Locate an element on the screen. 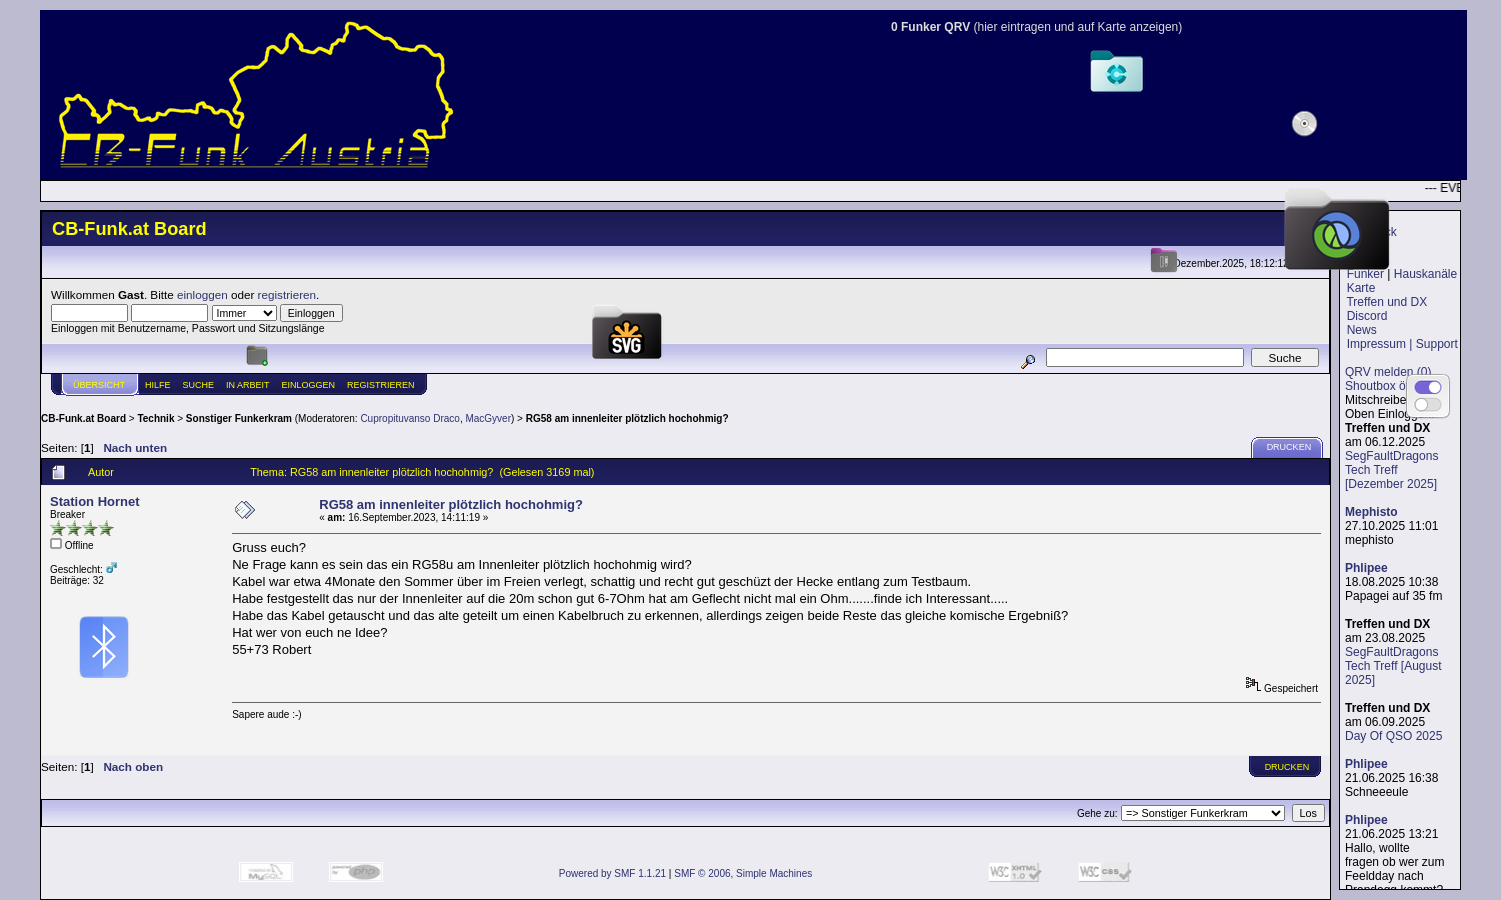 The height and width of the screenshot is (900, 1501). open microsoft dynamics 365 business central files folder is located at coordinates (1116, 72).